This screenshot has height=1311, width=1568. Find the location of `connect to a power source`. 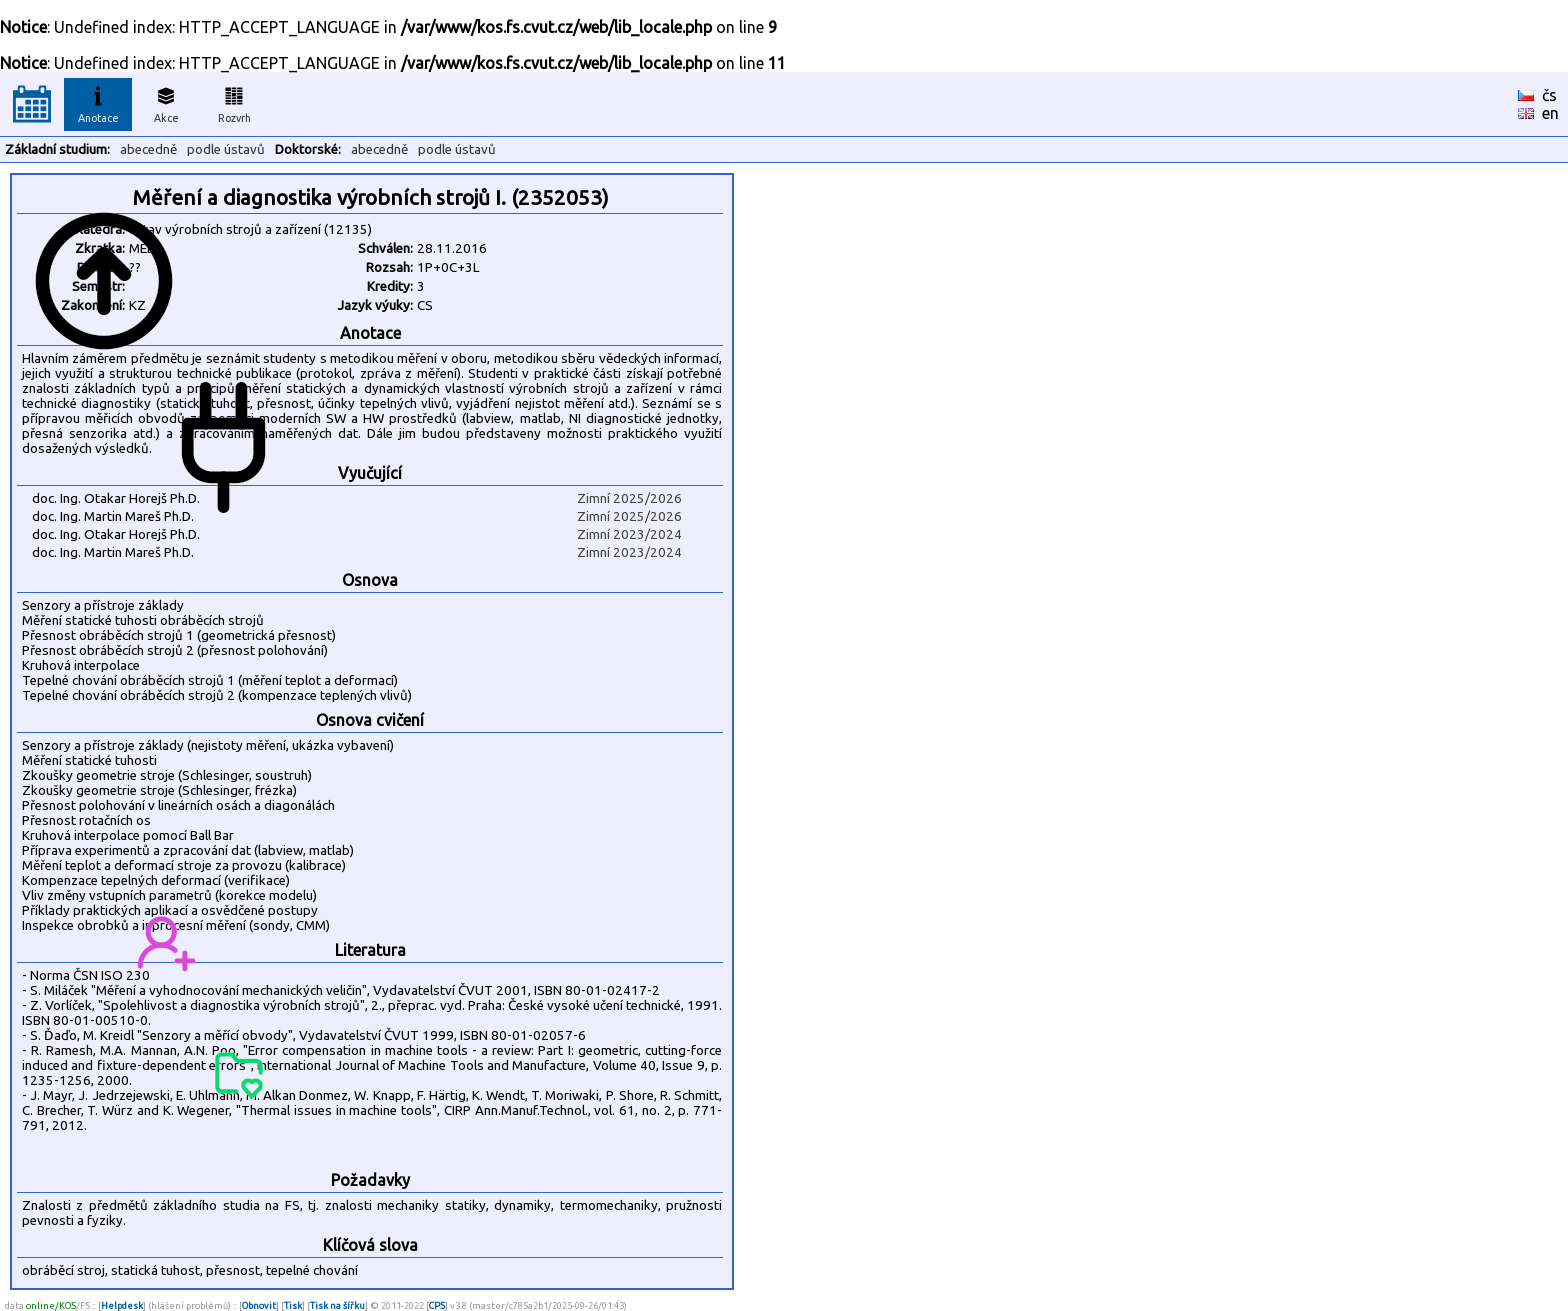

connect to a power source is located at coordinates (223, 447).